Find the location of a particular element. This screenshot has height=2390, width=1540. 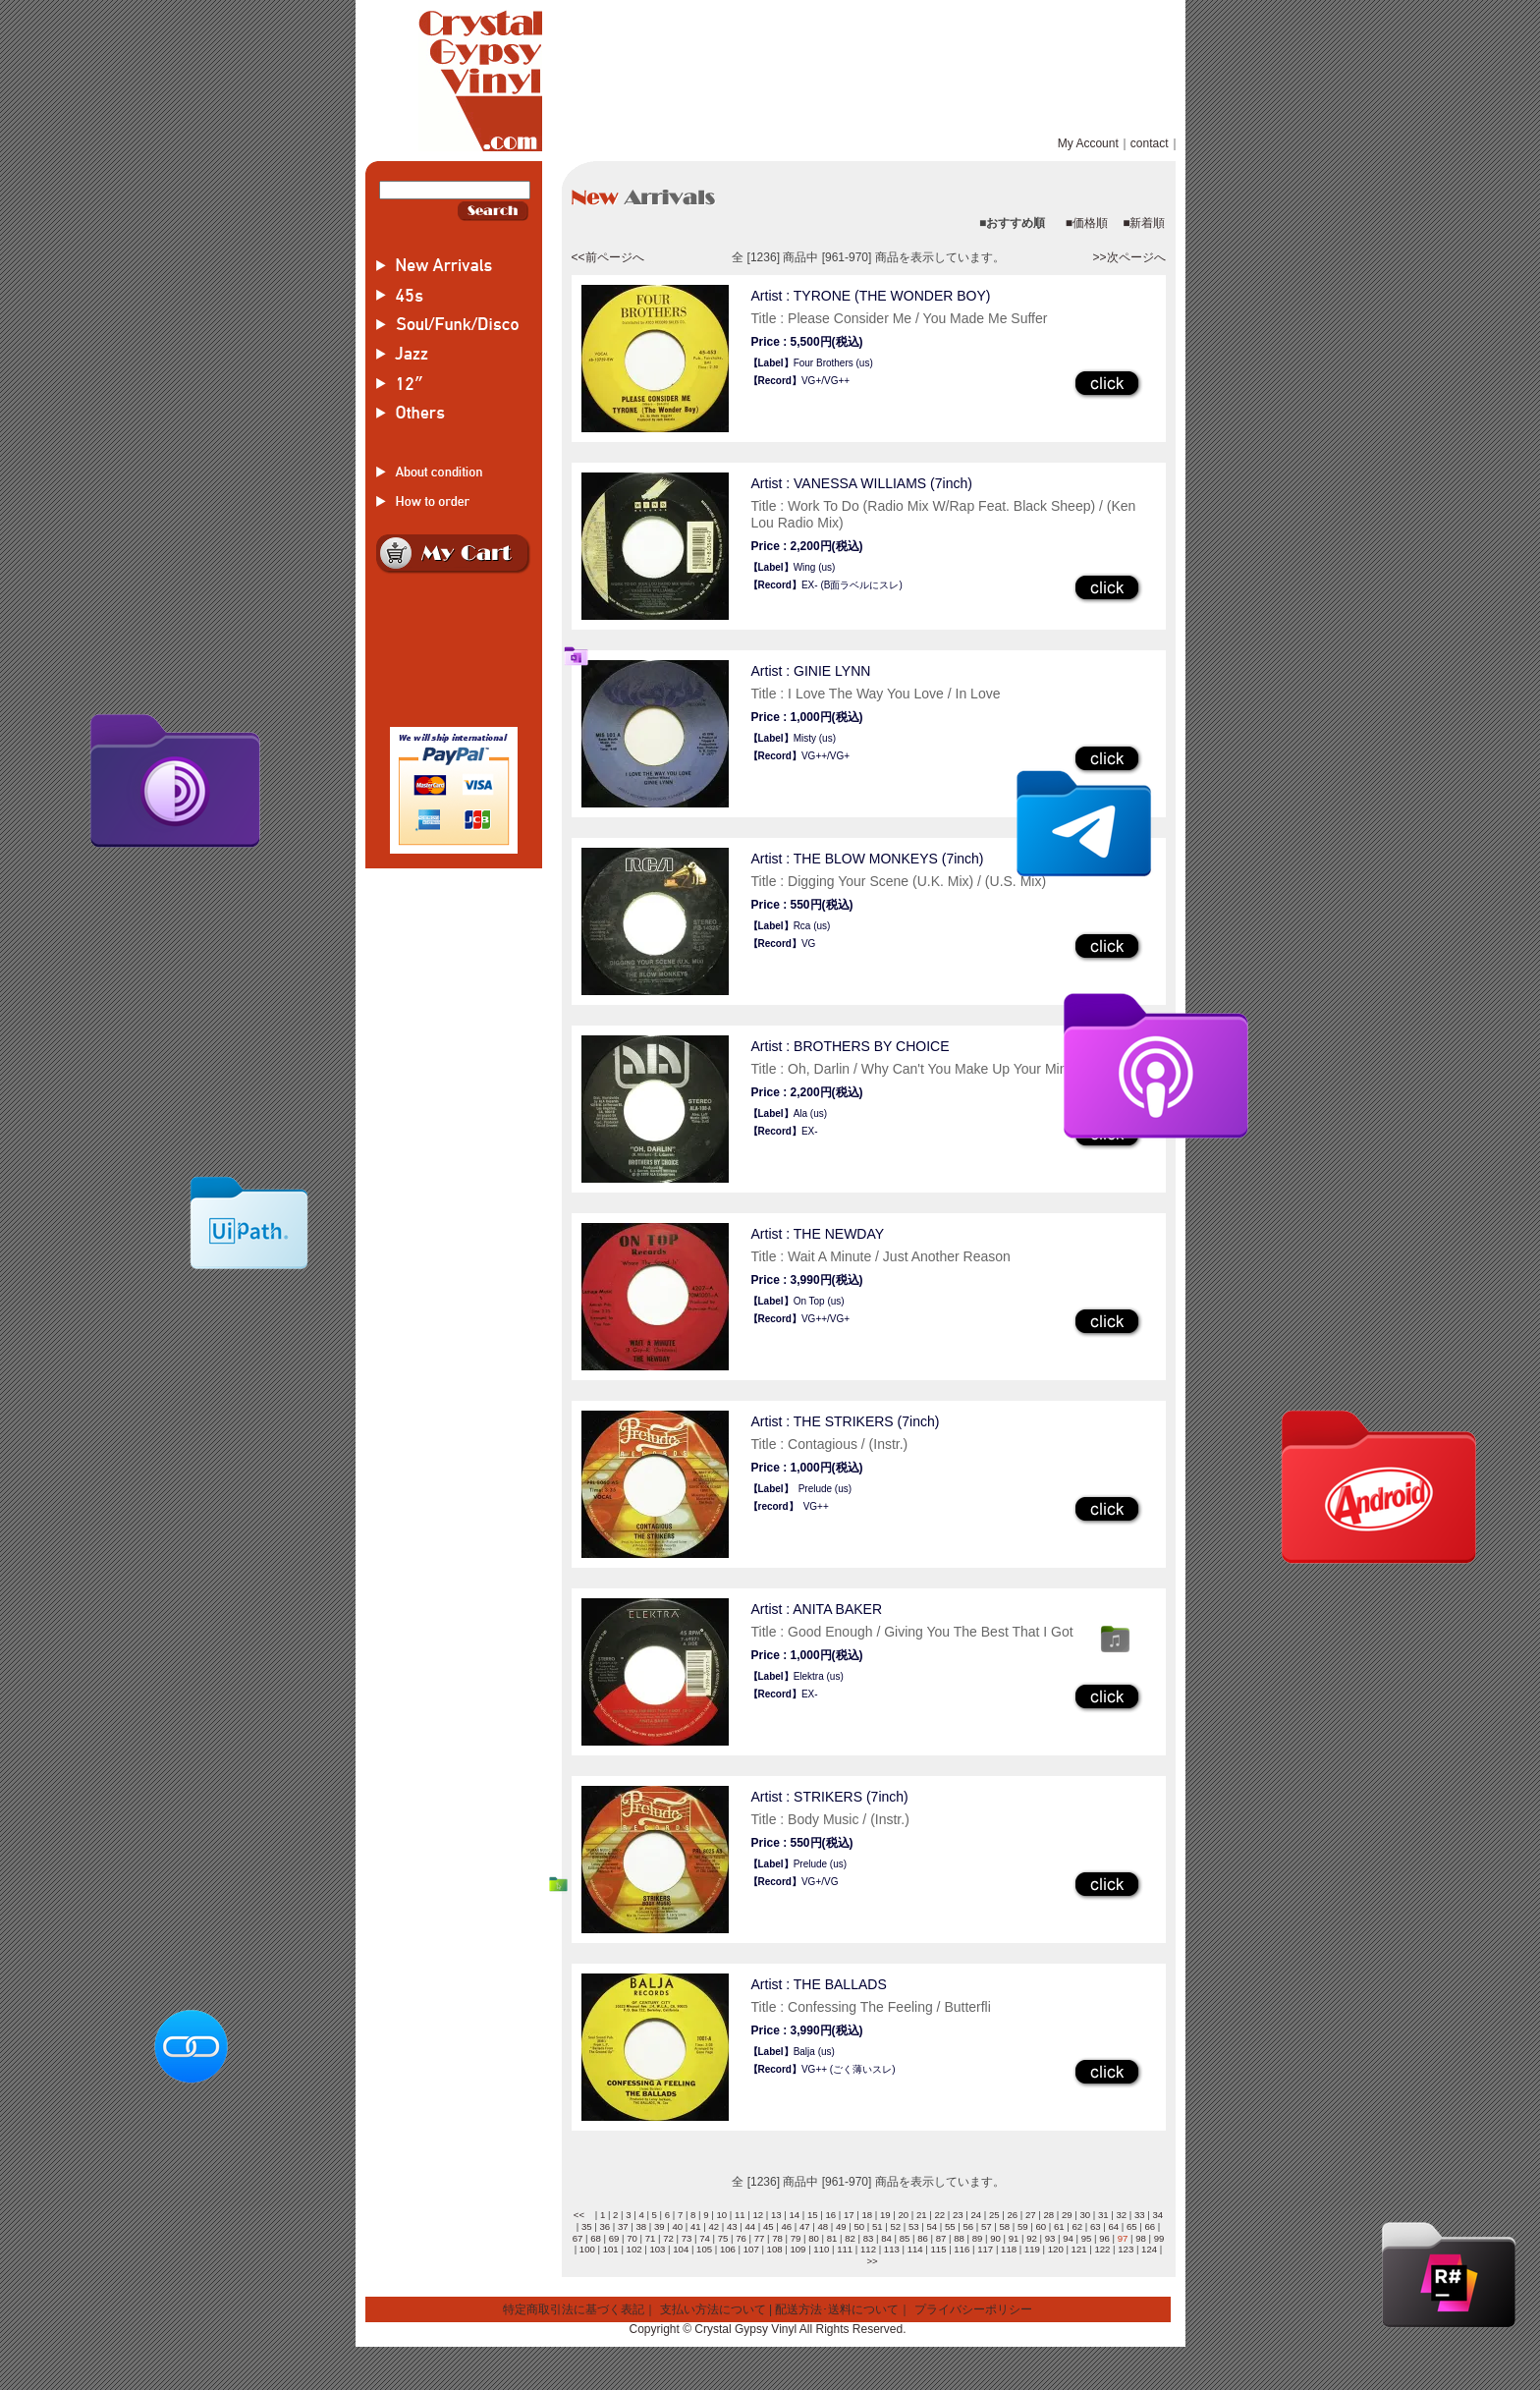

open UiPath project folder is located at coordinates (248, 1226).